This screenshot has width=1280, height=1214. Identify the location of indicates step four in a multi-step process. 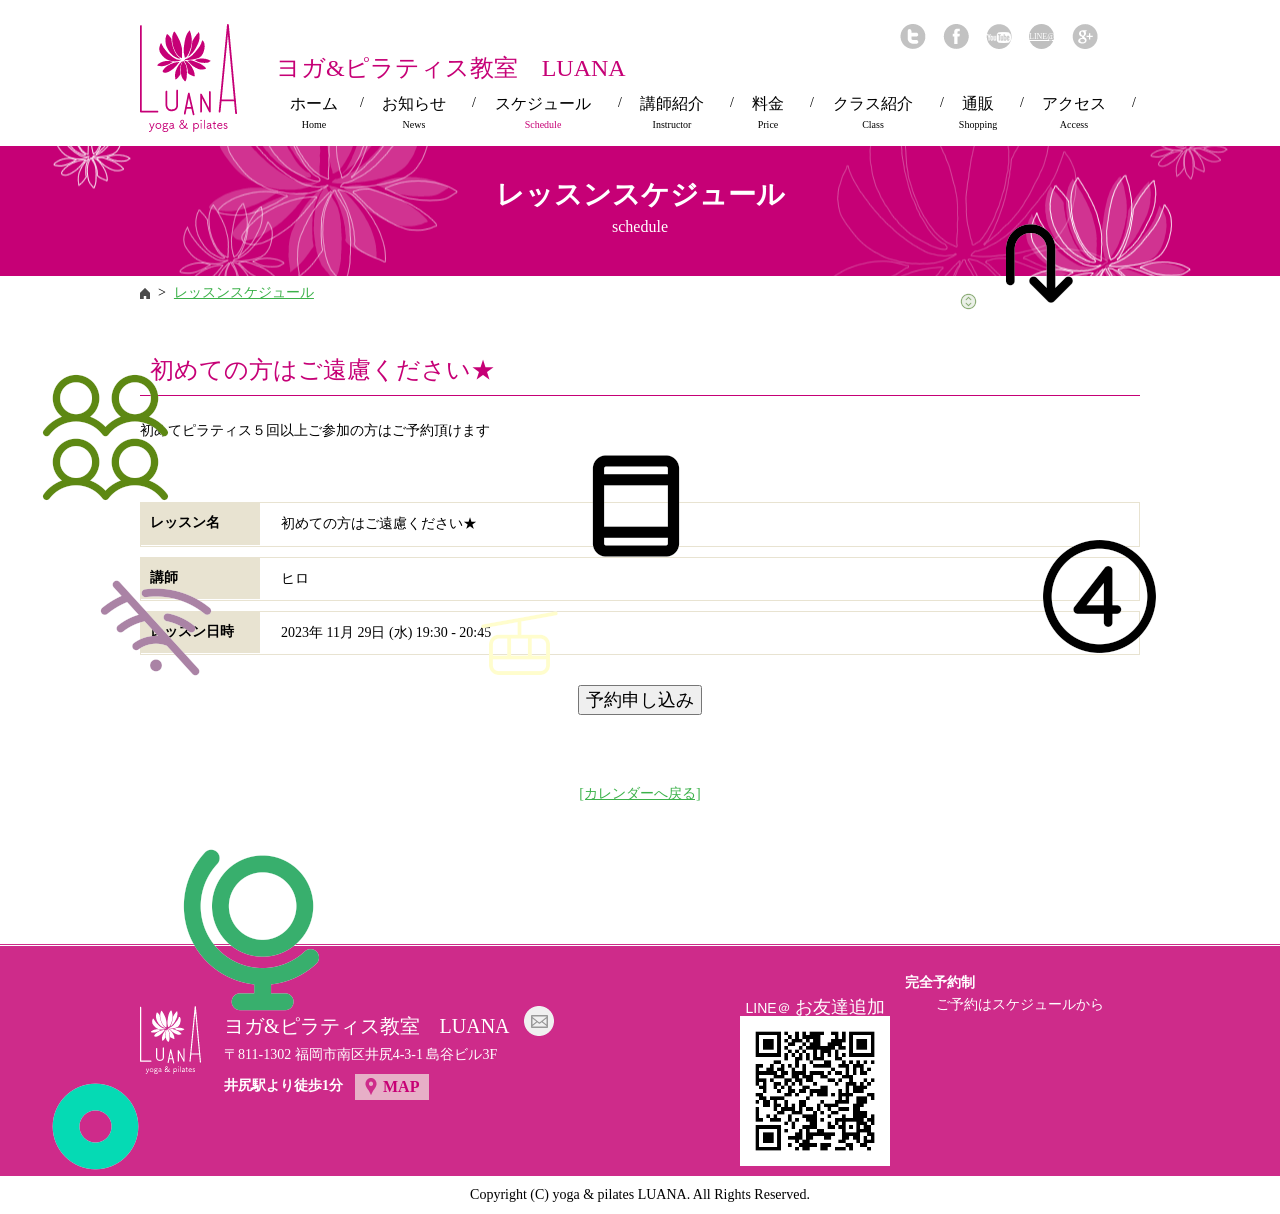
(1099, 596).